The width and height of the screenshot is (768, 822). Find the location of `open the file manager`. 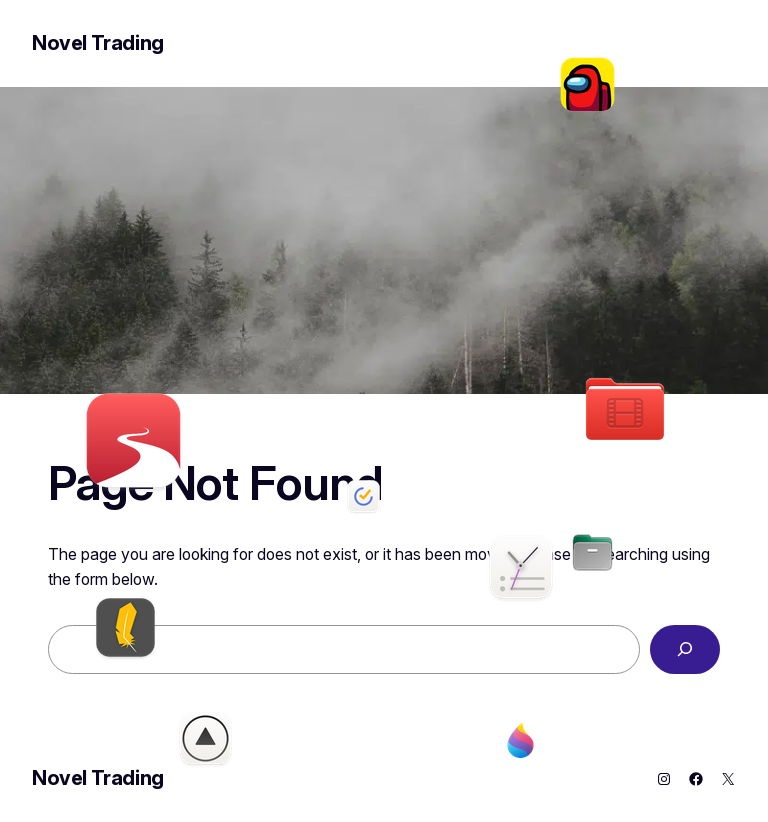

open the file manager is located at coordinates (592, 552).